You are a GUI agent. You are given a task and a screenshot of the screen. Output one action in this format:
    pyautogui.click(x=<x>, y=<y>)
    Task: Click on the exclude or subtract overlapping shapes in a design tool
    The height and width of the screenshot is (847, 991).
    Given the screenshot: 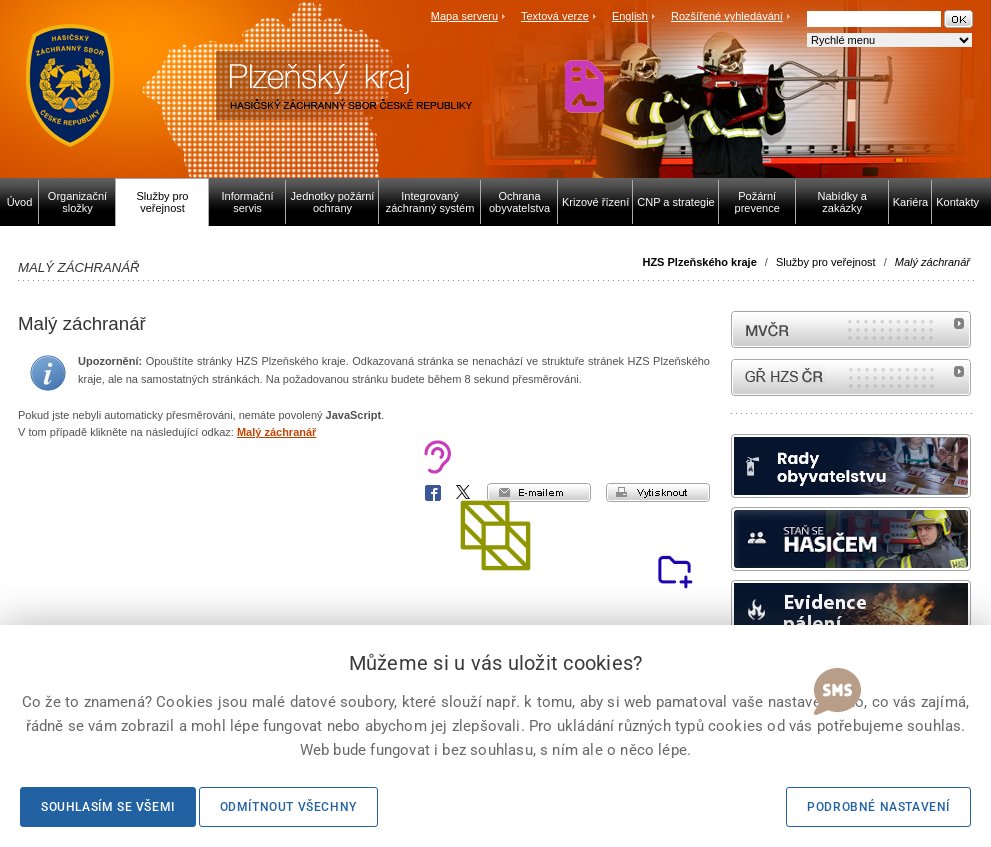 What is the action you would take?
    pyautogui.click(x=495, y=535)
    